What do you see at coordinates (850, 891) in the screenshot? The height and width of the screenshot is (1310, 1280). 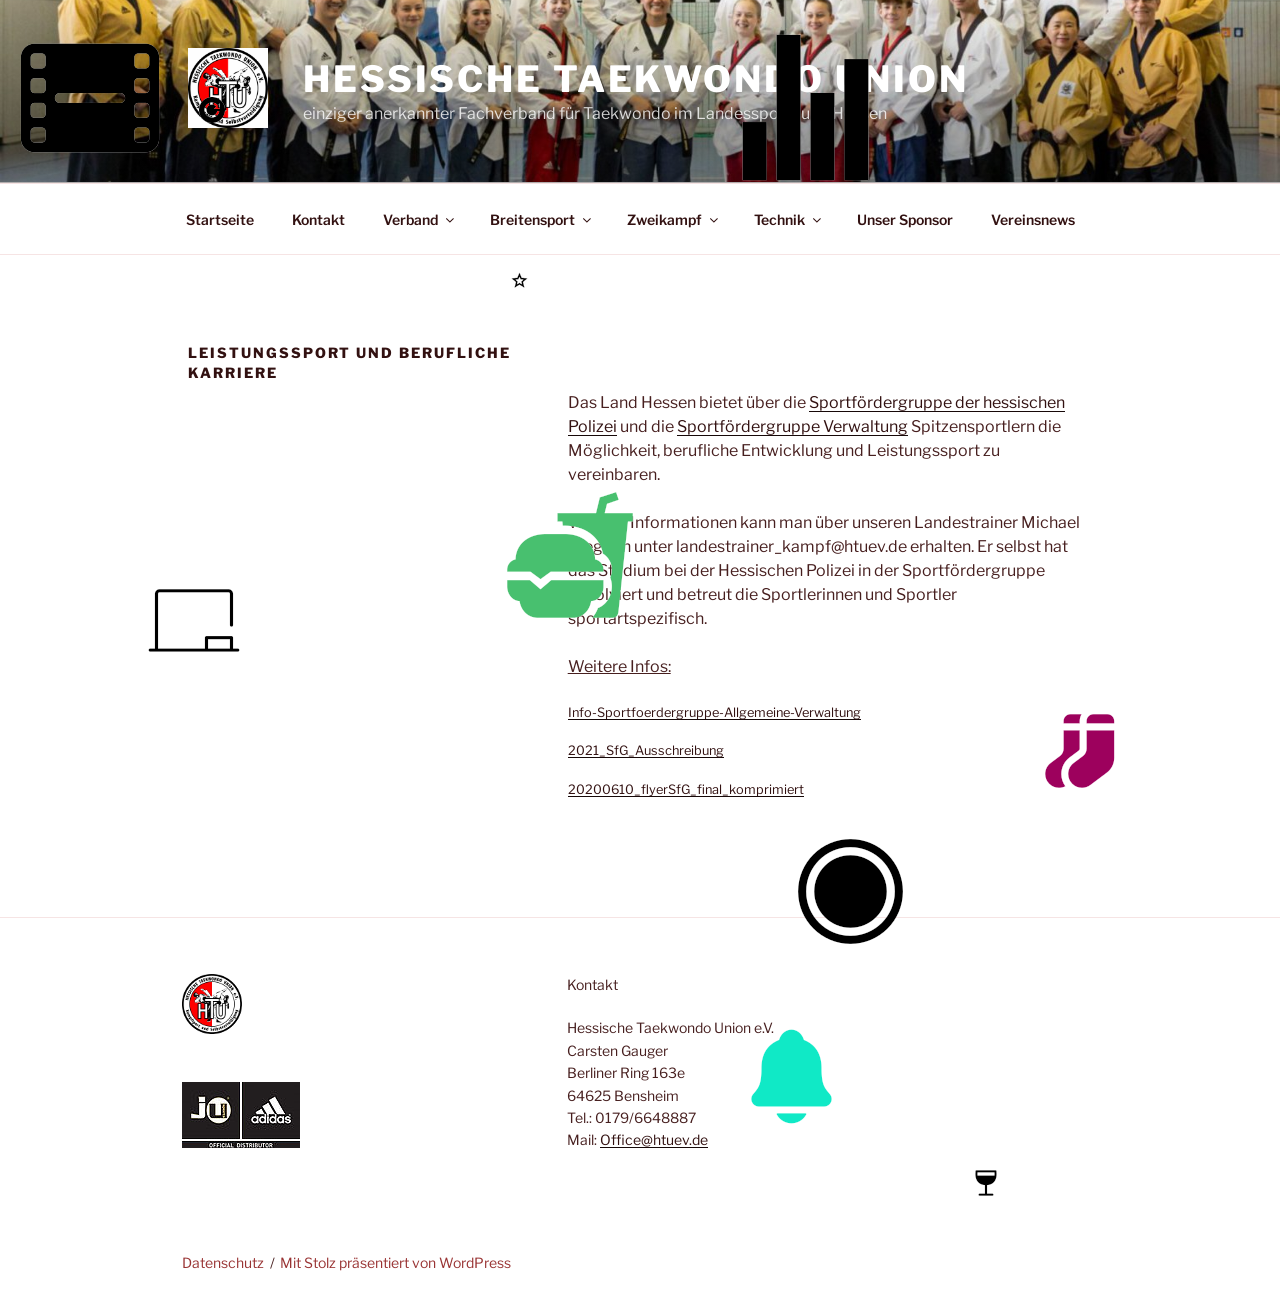 I see `selected option in a radio button group` at bounding box center [850, 891].